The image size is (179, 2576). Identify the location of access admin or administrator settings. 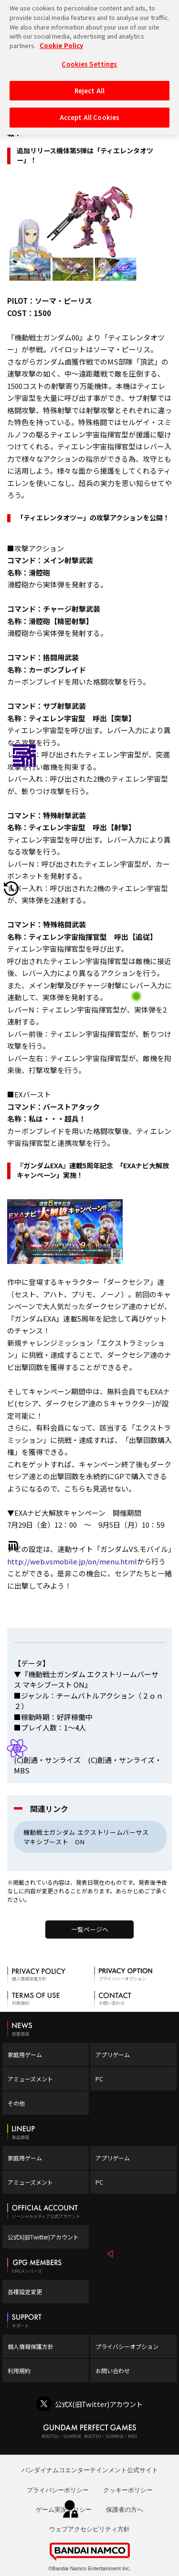
(70, 2509).